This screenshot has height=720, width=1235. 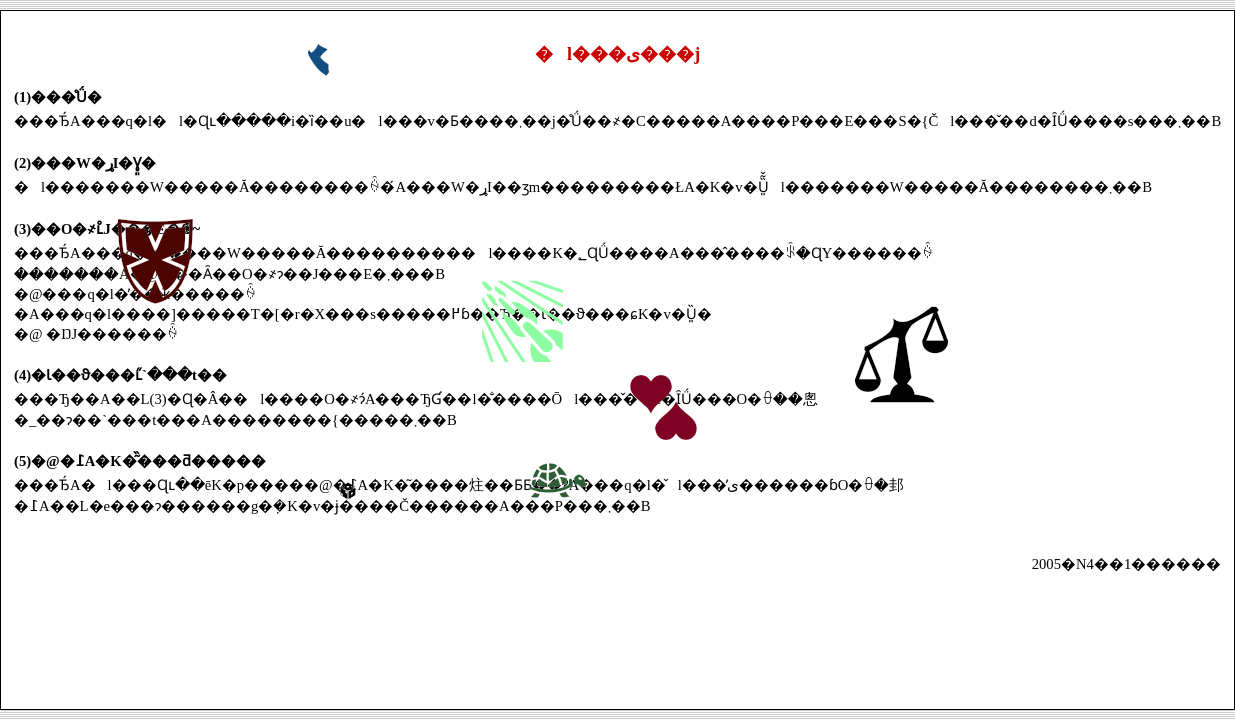 What do you see at coordinates (348, 491) in the screenshot?
I see `roll the dice or randomize` at bounding box center [348, 491].